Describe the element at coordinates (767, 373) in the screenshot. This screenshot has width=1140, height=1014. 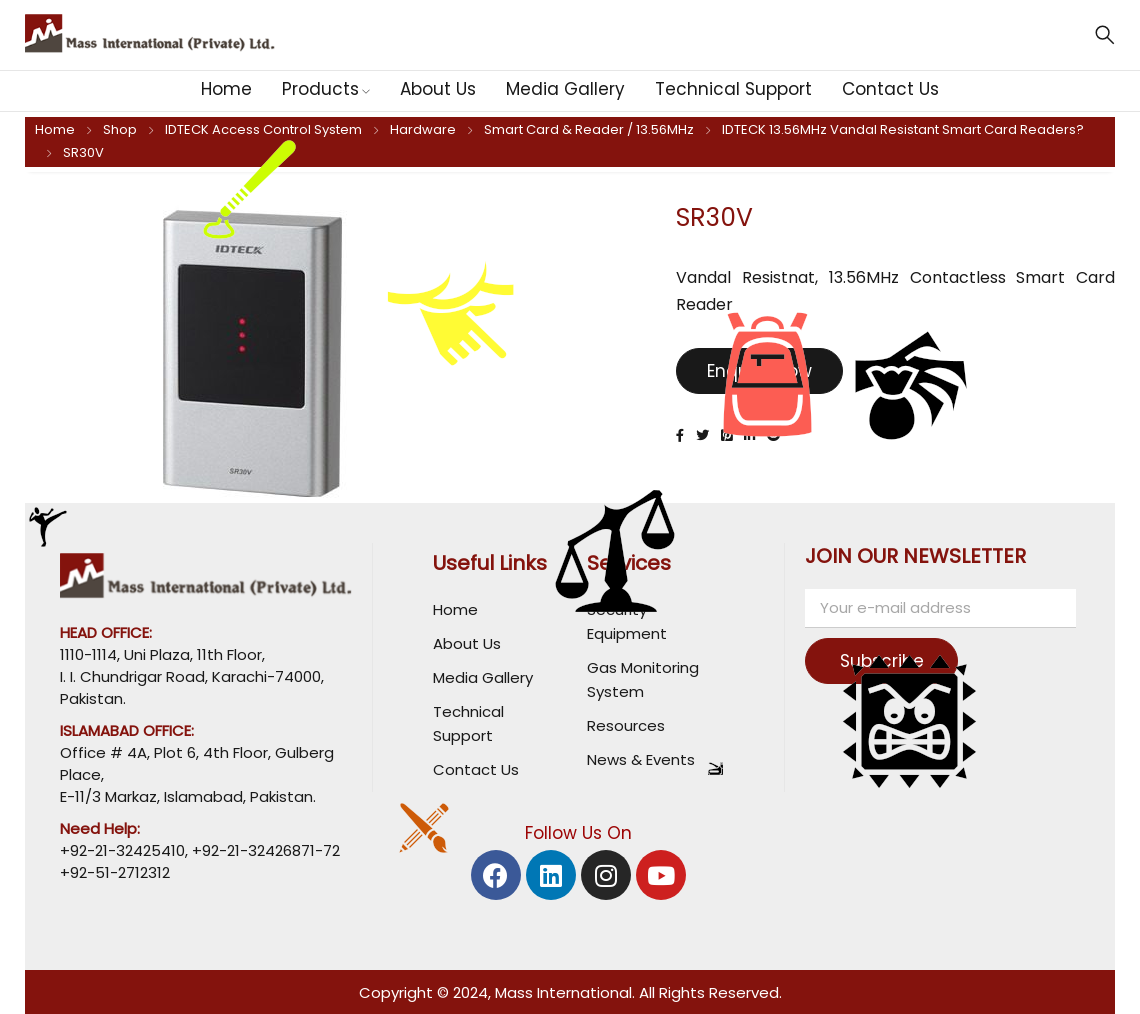
I see `access school or education features` at that location.